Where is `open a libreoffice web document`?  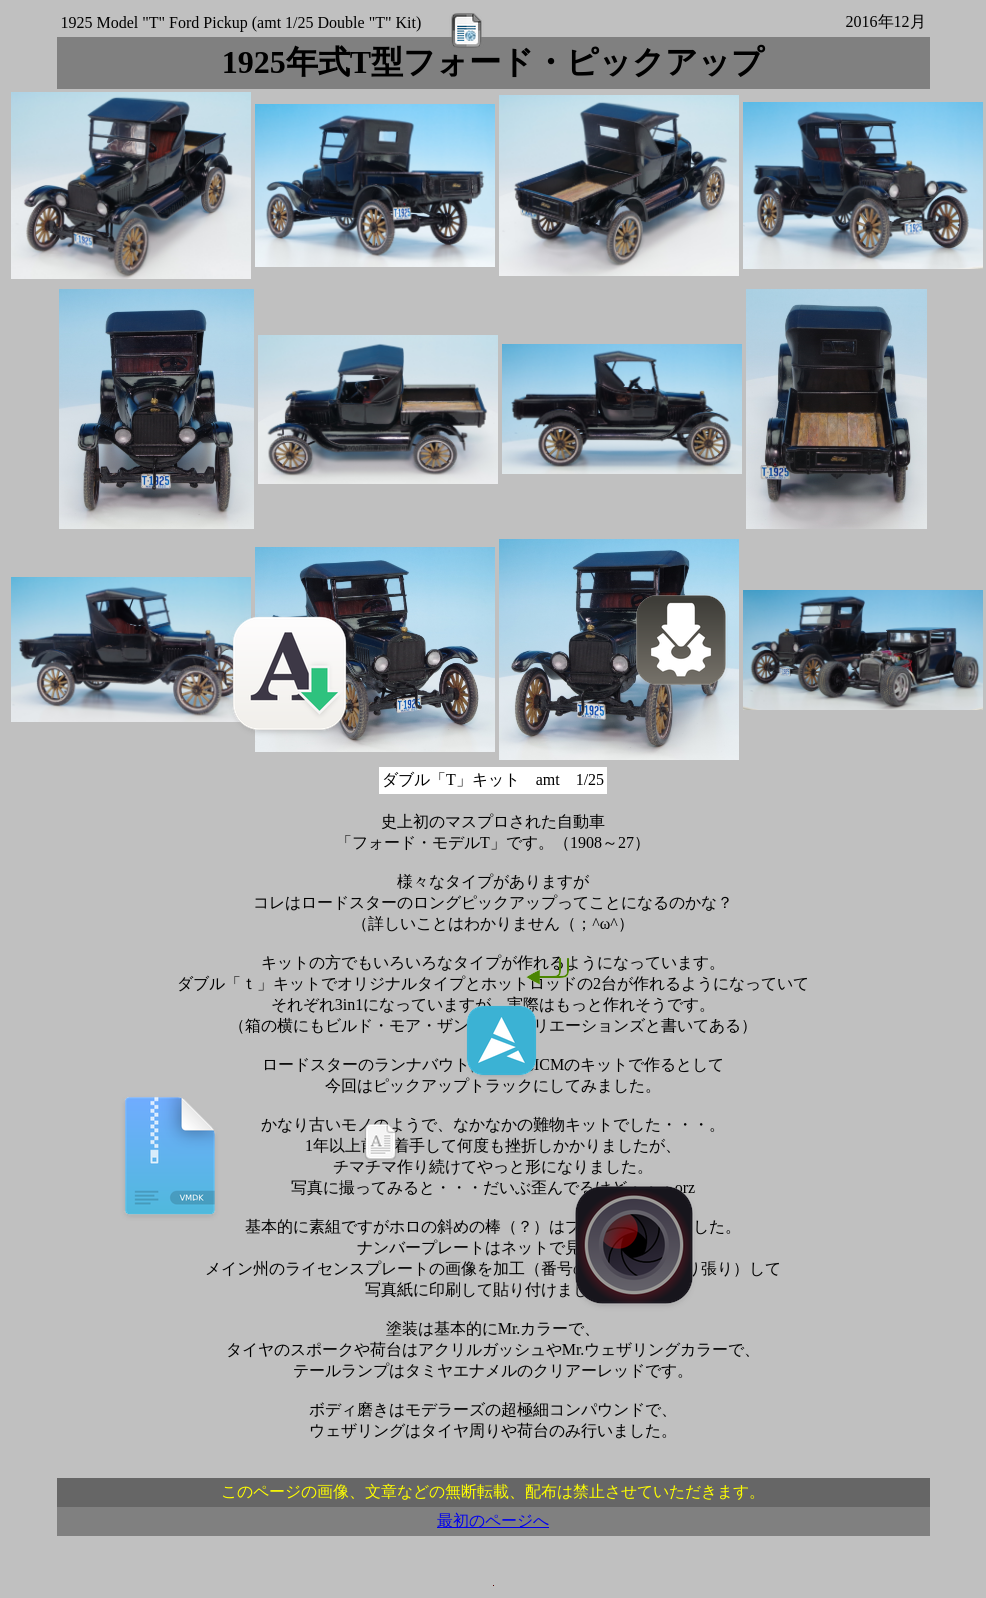
open a libreoffice web document is located at coordinates (466, 30).